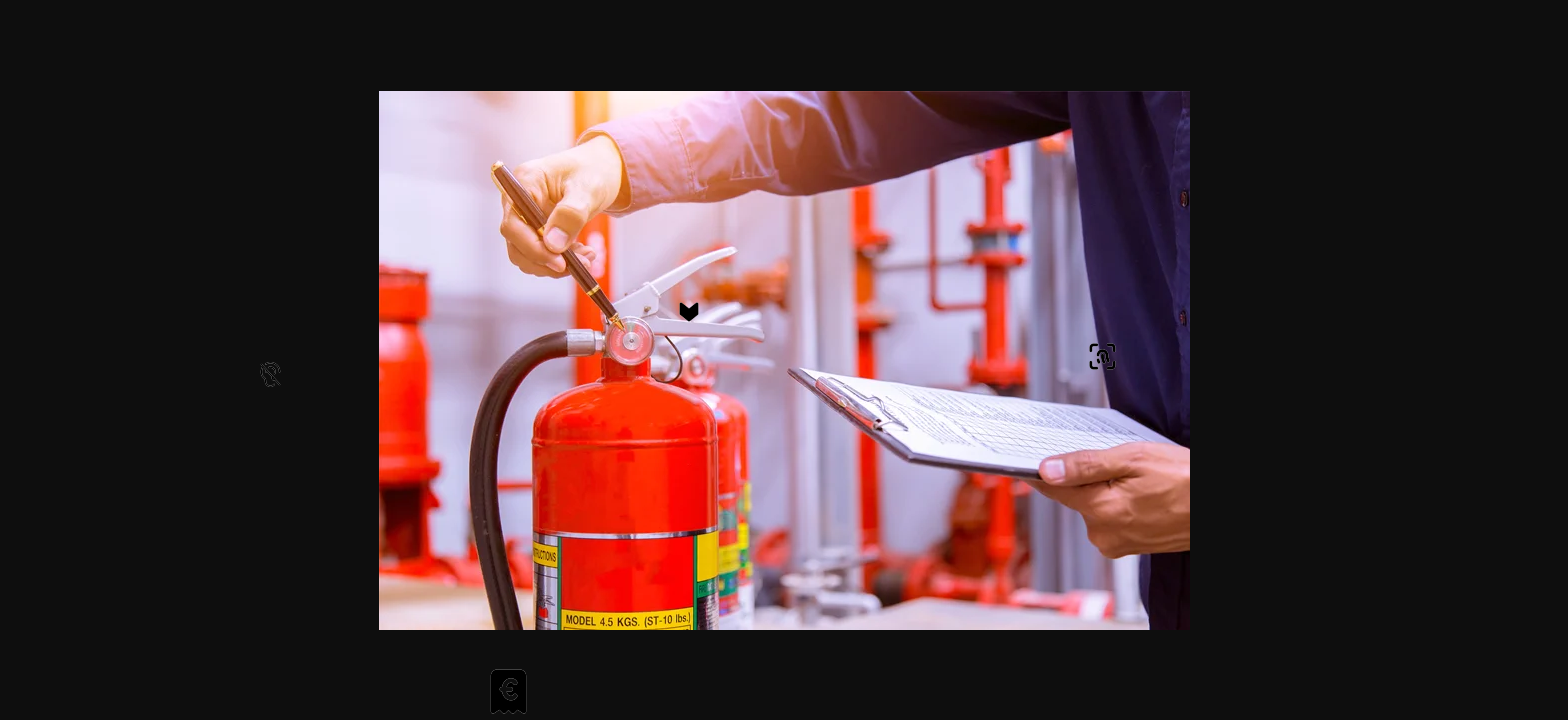  I want to click on authenticate with fingerprint, so click(1102, 356).